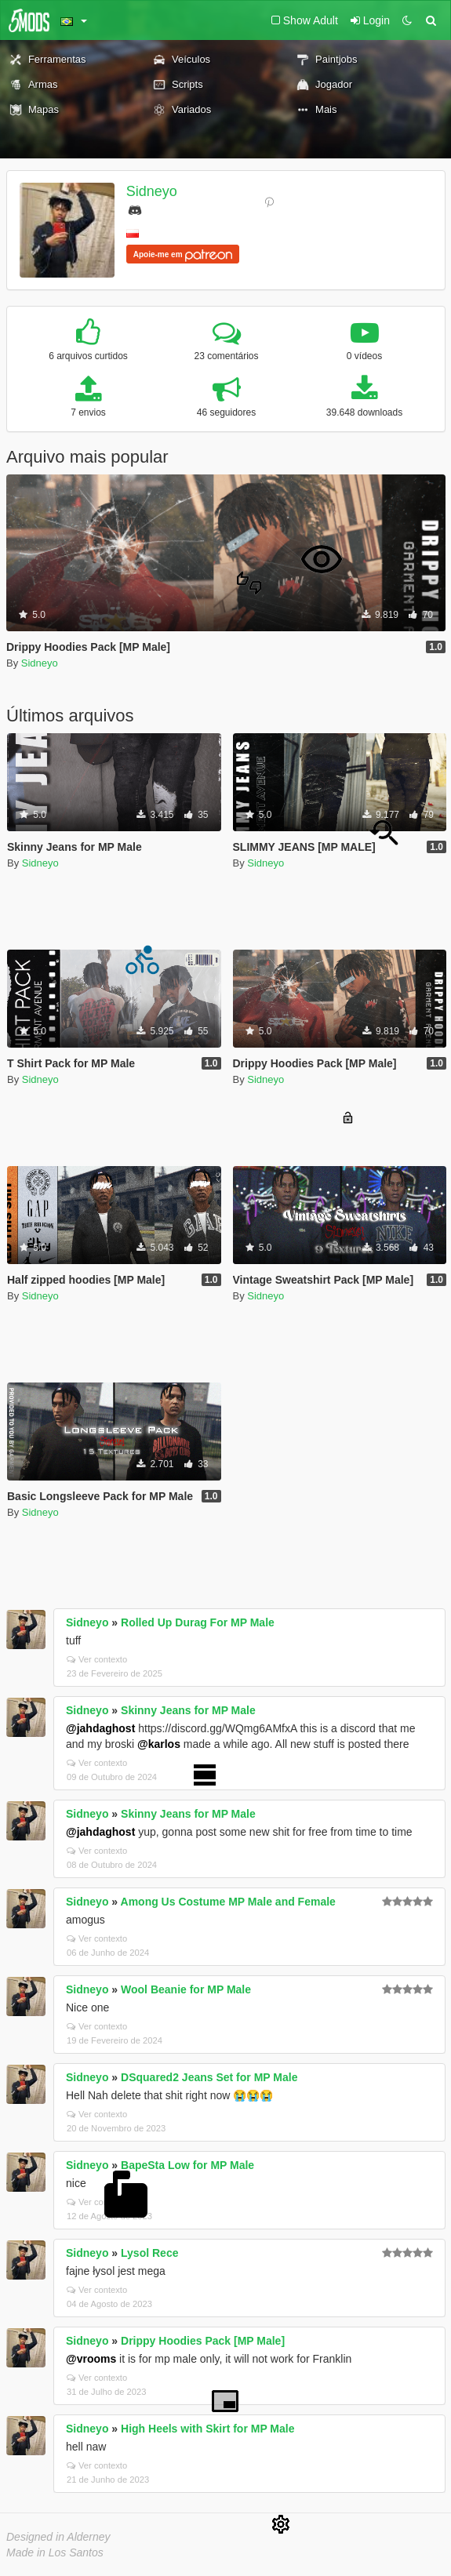 Image resolution: width=451 pixels, height=2576 pixels. Describe the element at coordinates (269, 202) in the screenshot. I see `open Pinterest app` at that location.